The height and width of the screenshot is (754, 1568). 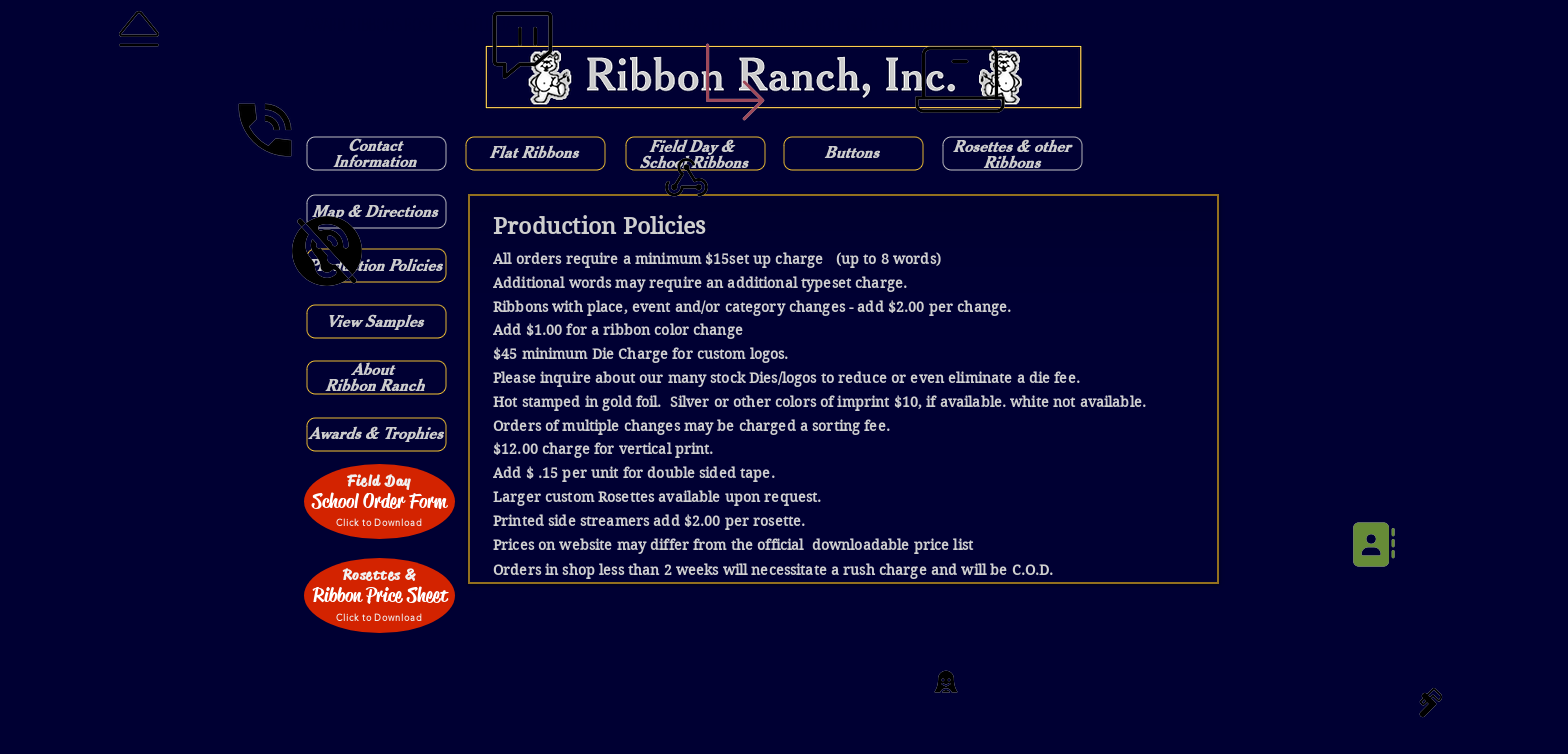 I want to click on mute or disable hearing assistance features, so click(x=327, y=251).